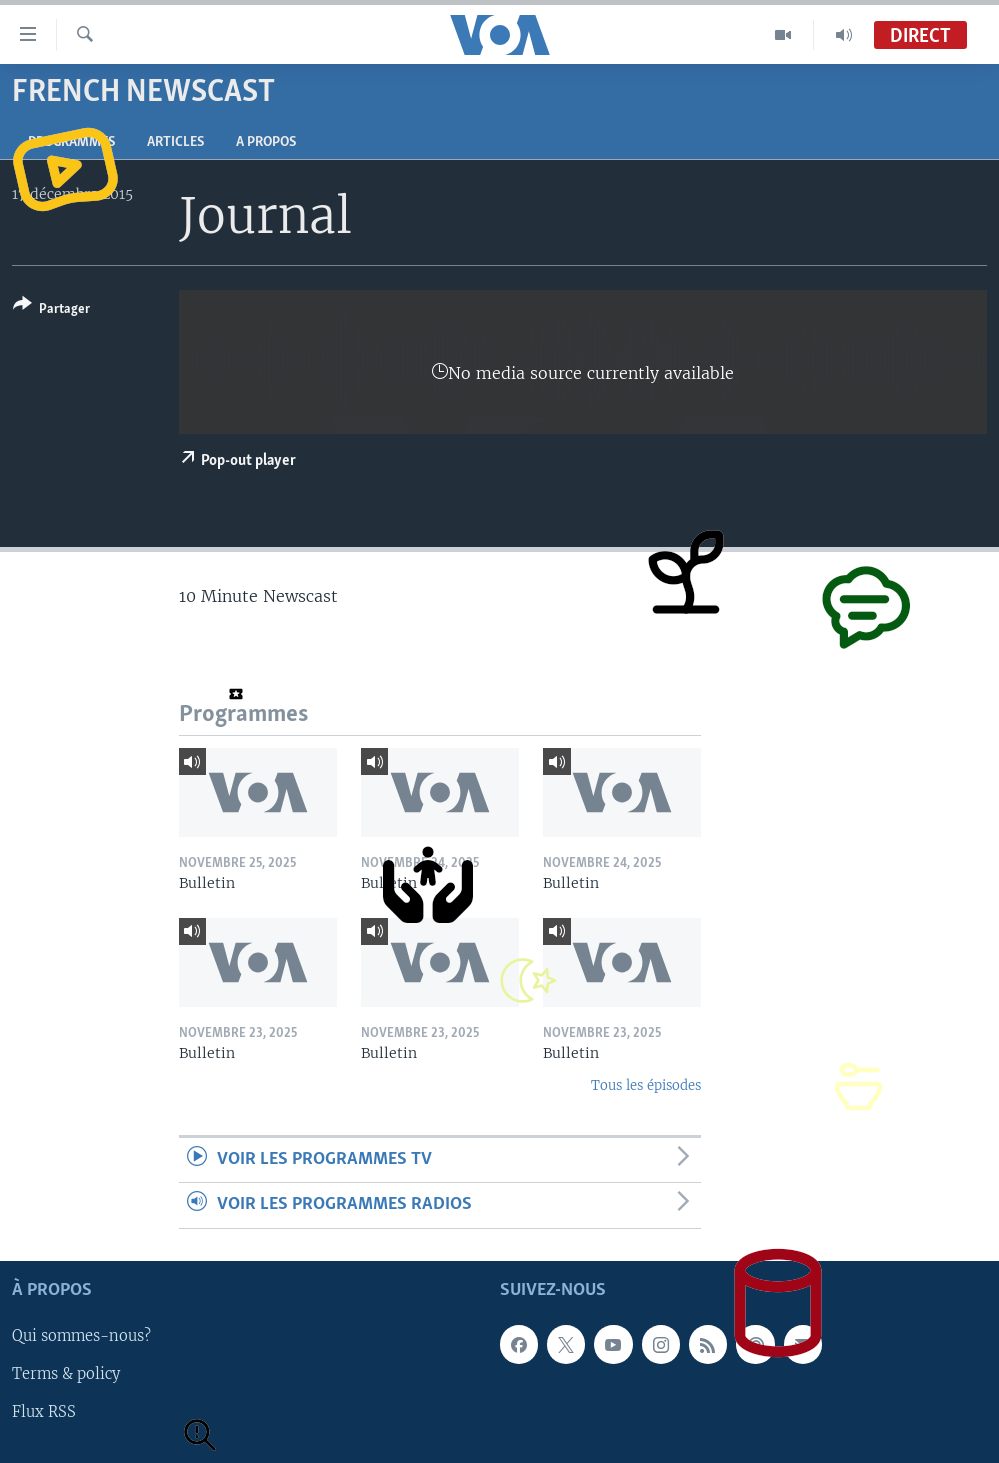  Describe the element at coordinates (200, 1435) in the screenshot. I see `search error or warning` at that location.